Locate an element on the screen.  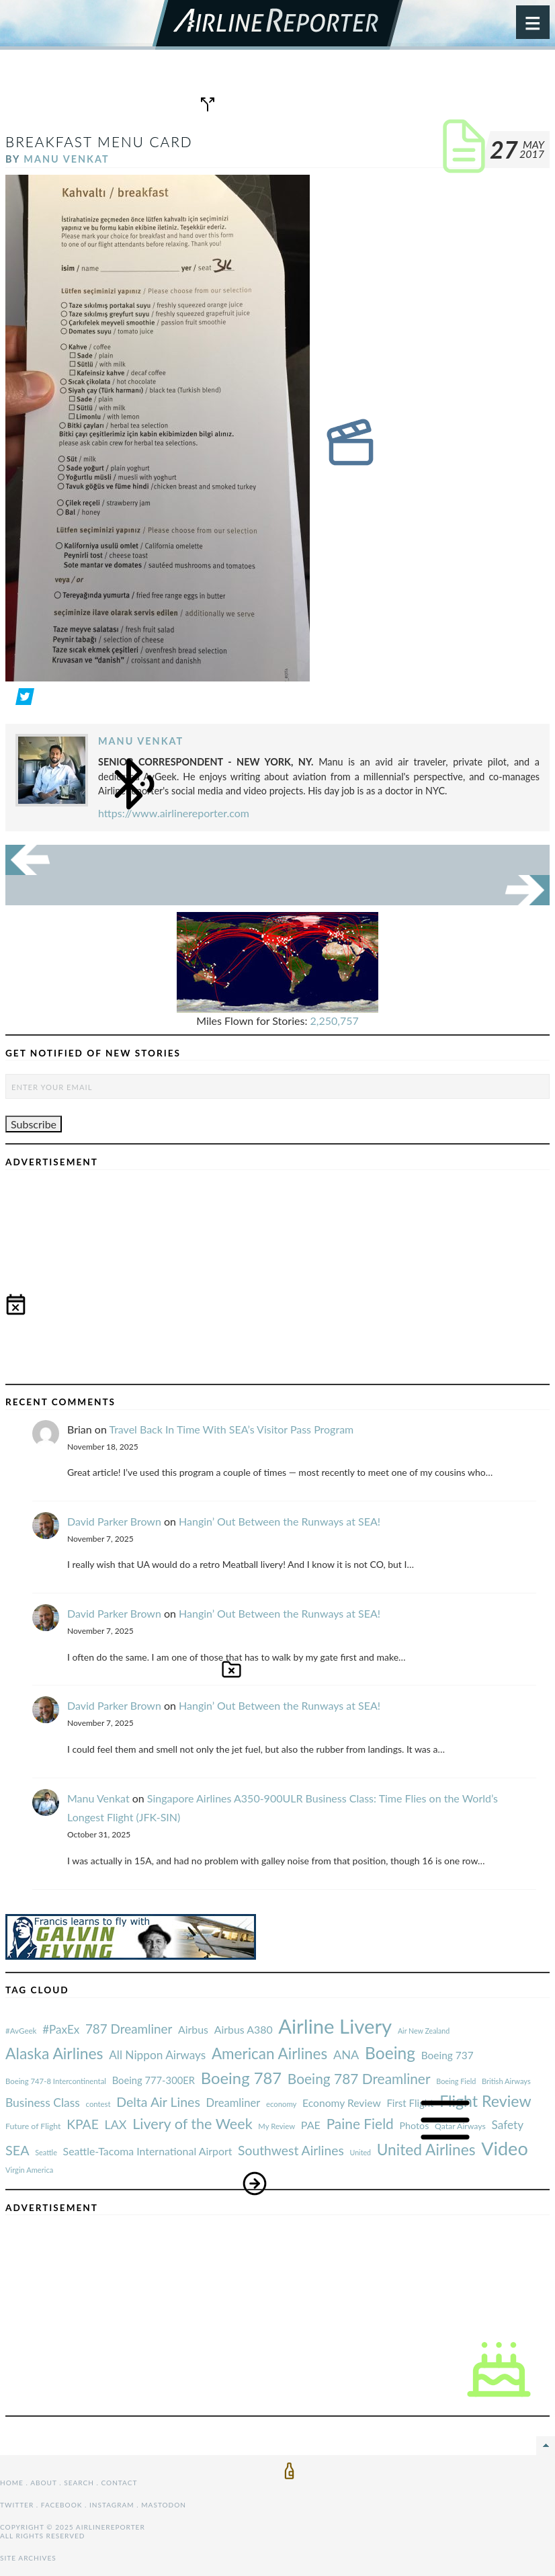
justify text alignment is located at coordinates (445, 2120).